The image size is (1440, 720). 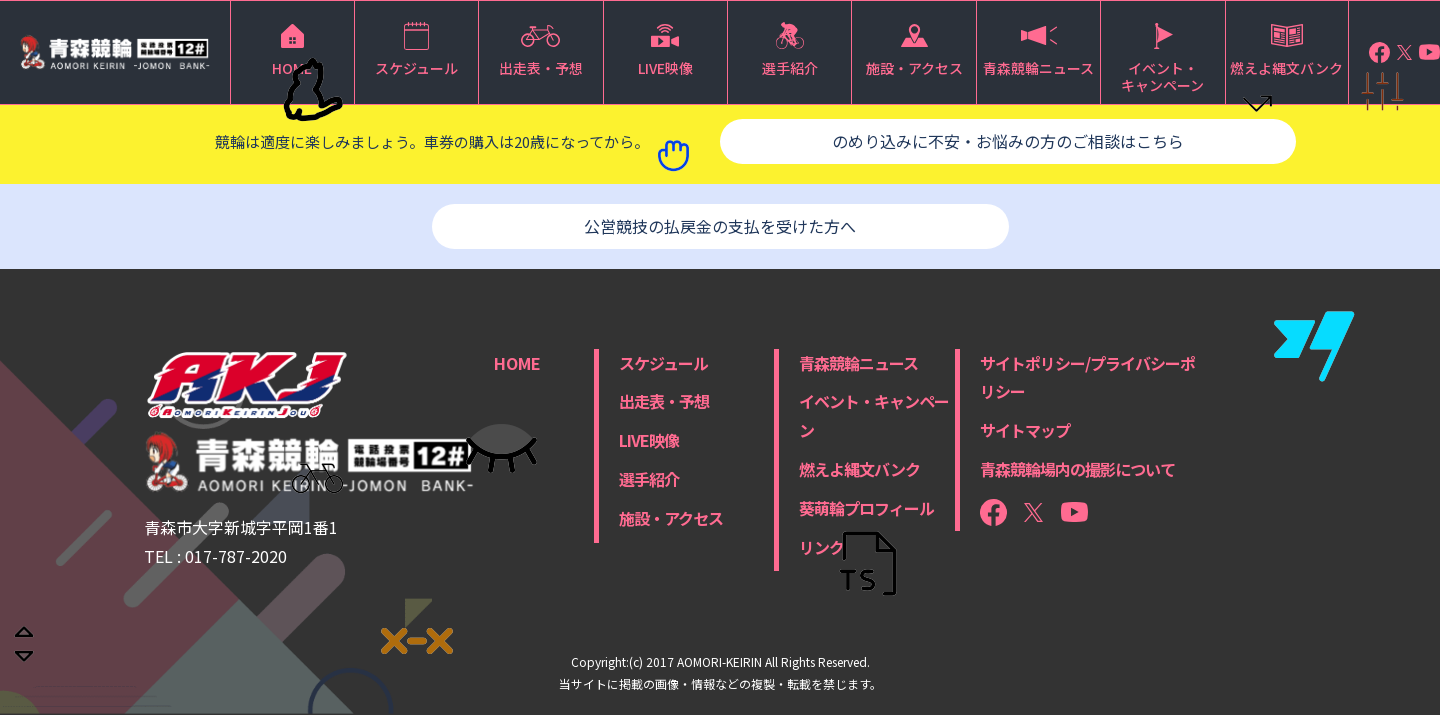 I want to click on a TypeScript file, so click(x=869, y=563).